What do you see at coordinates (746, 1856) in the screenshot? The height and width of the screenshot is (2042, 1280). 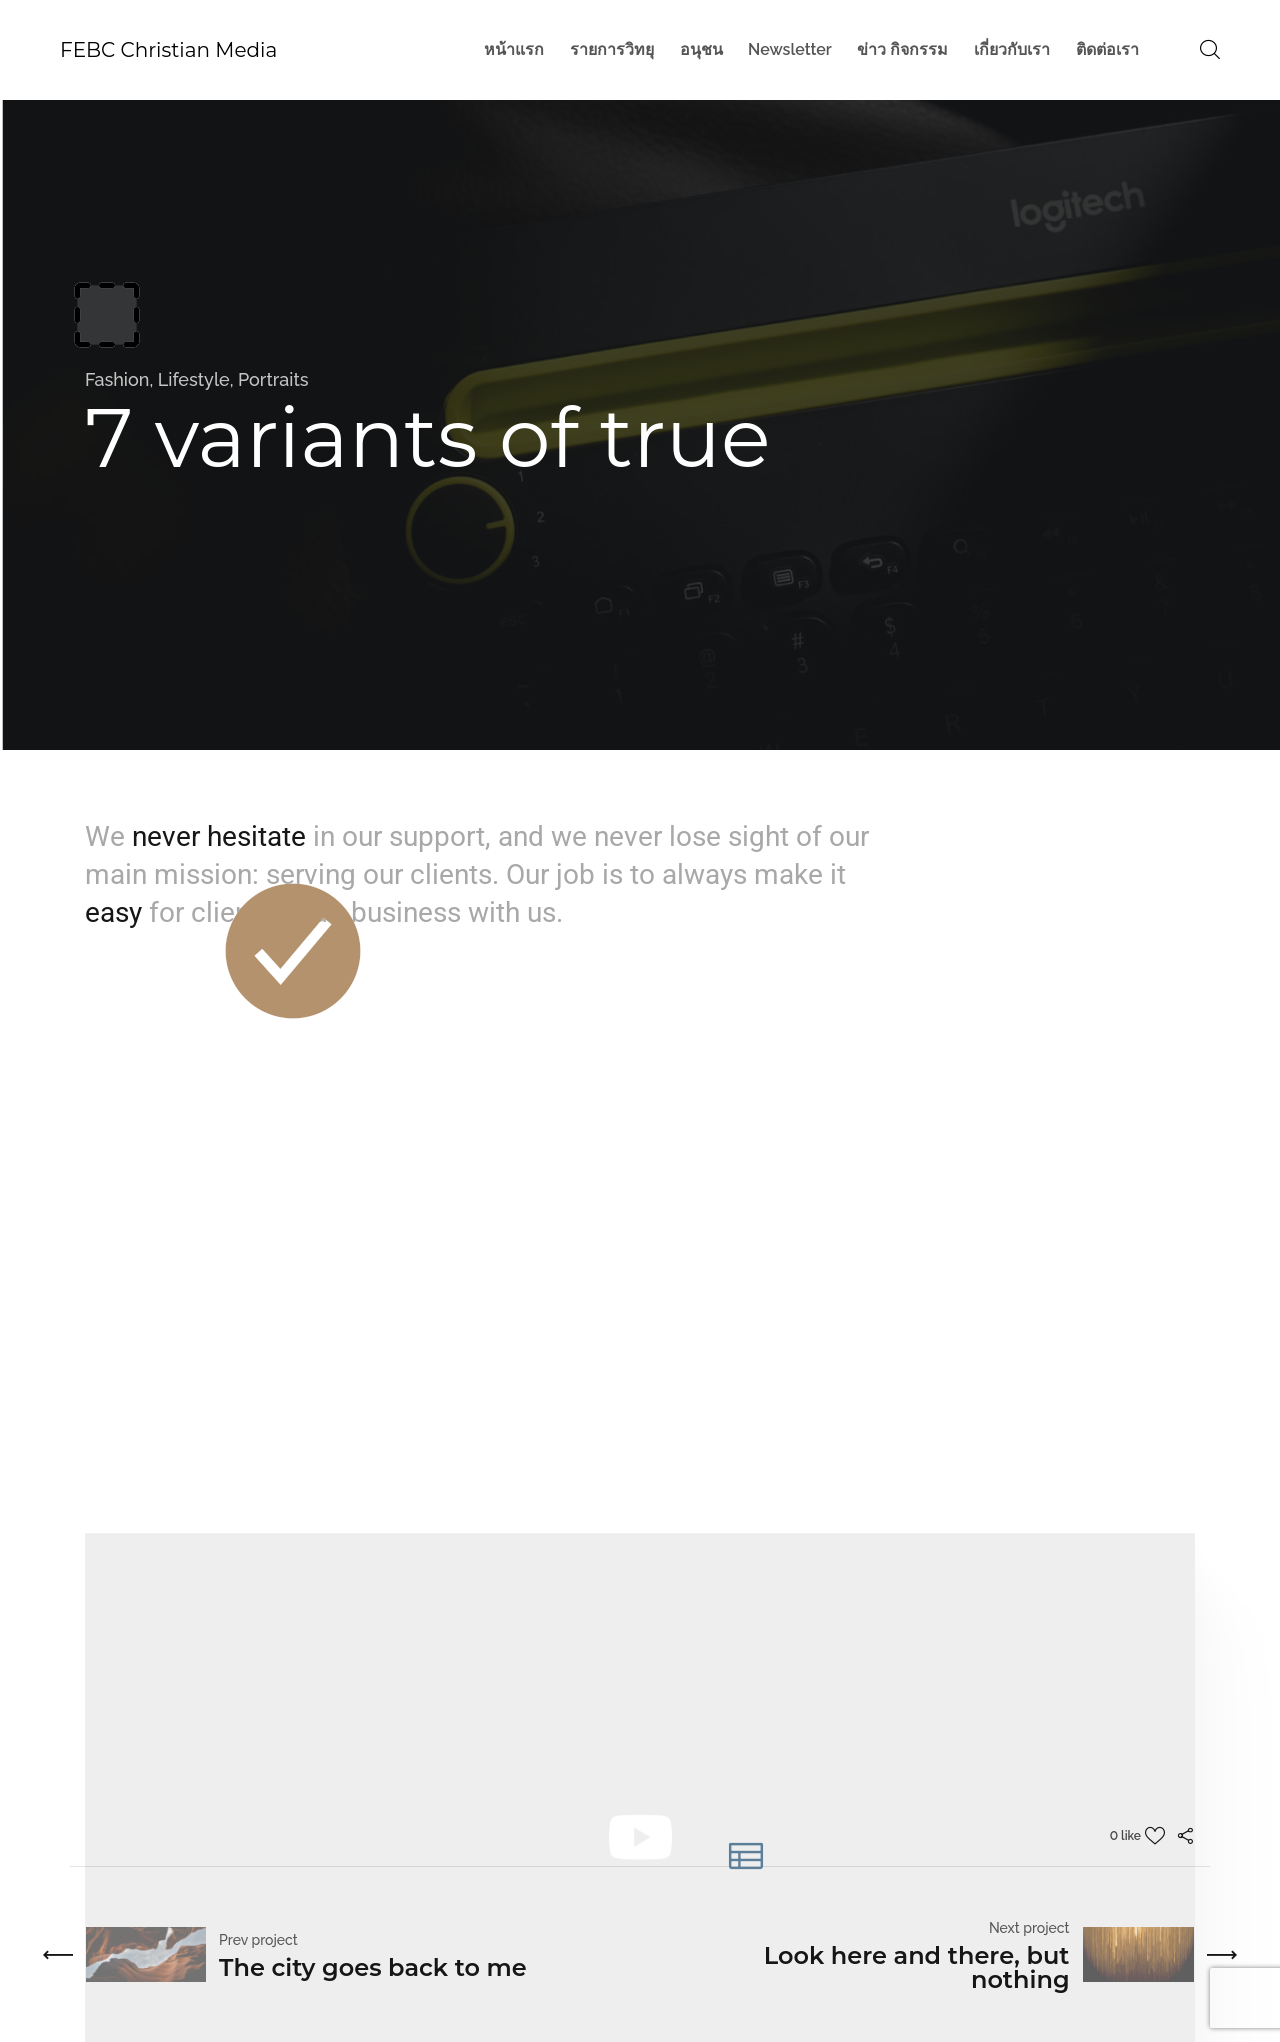 I see `view data in table format` at bounding box center [746, 1856].